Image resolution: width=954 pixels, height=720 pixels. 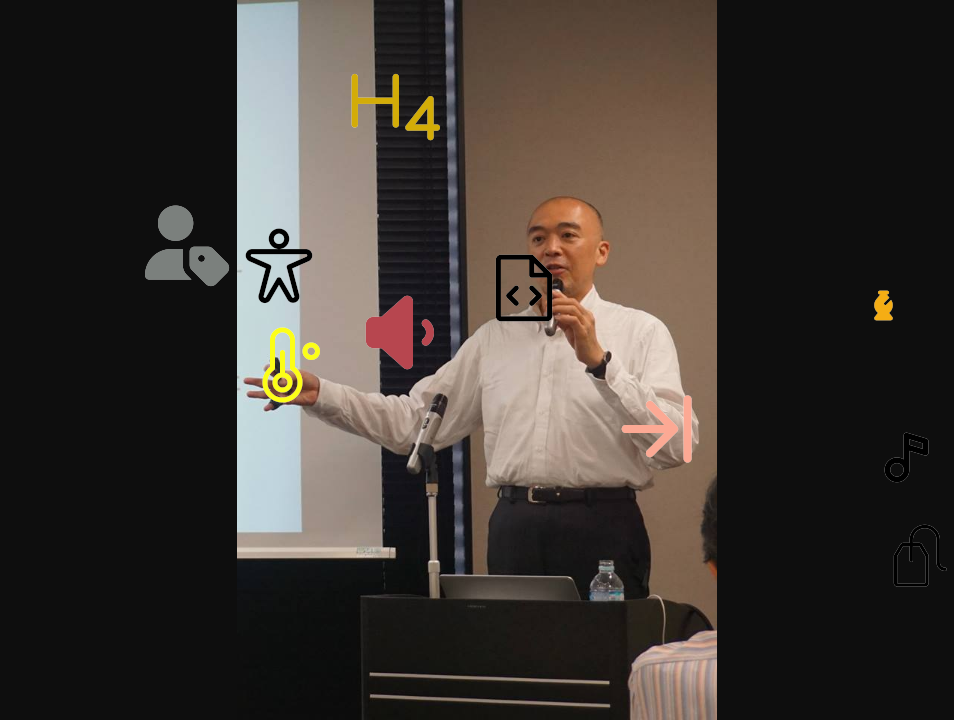 I want to click on represents the bishop piece in a chess game, so click(x=883, y=305).